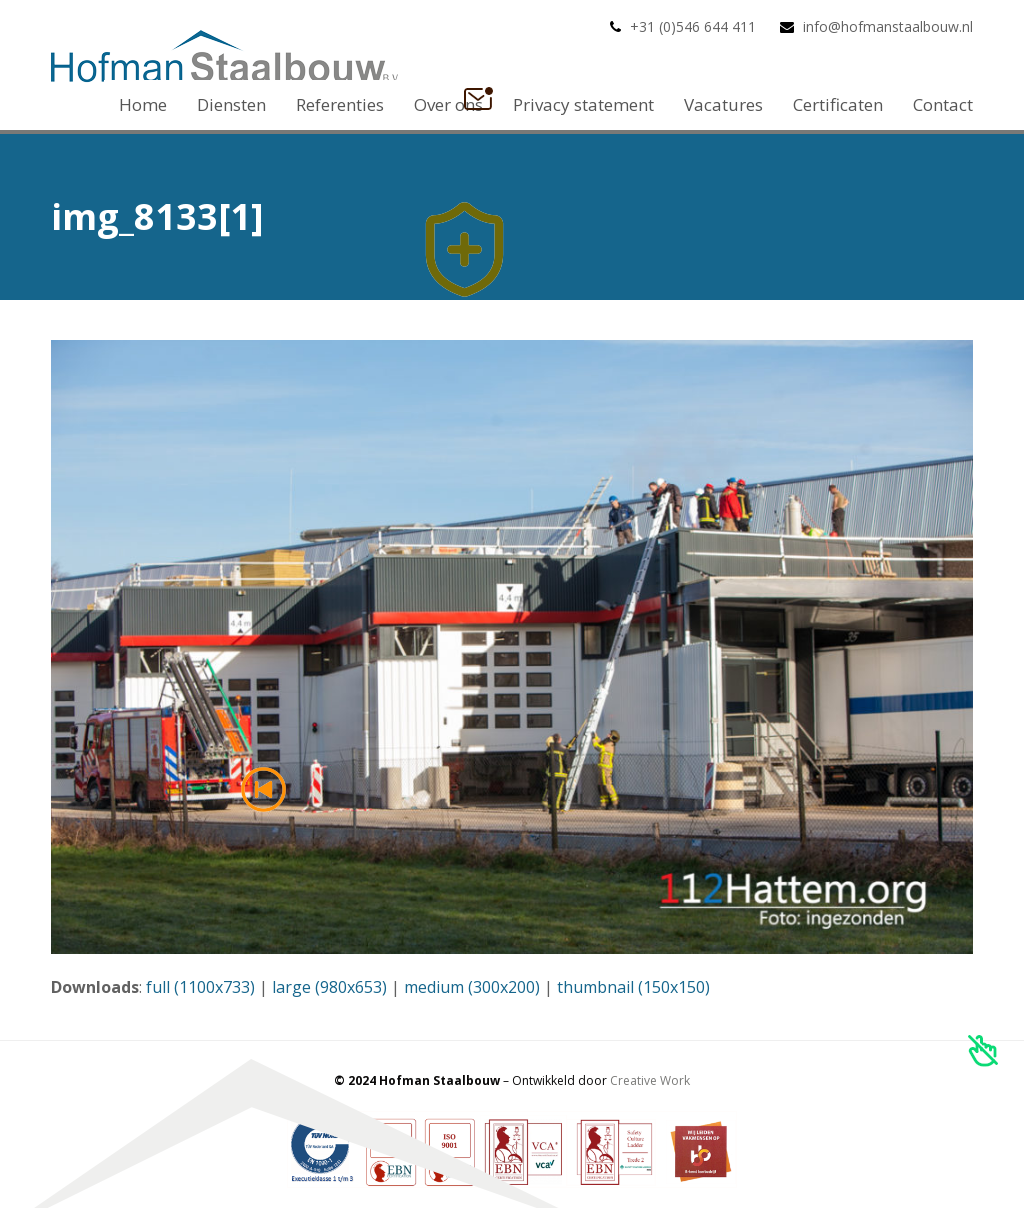 This screenshot has width=1024, height=1208. What do you see at coordinates (464, 249) in the screenshot?
I see `add a new security feature or protection` at bounding box center [464, 249].